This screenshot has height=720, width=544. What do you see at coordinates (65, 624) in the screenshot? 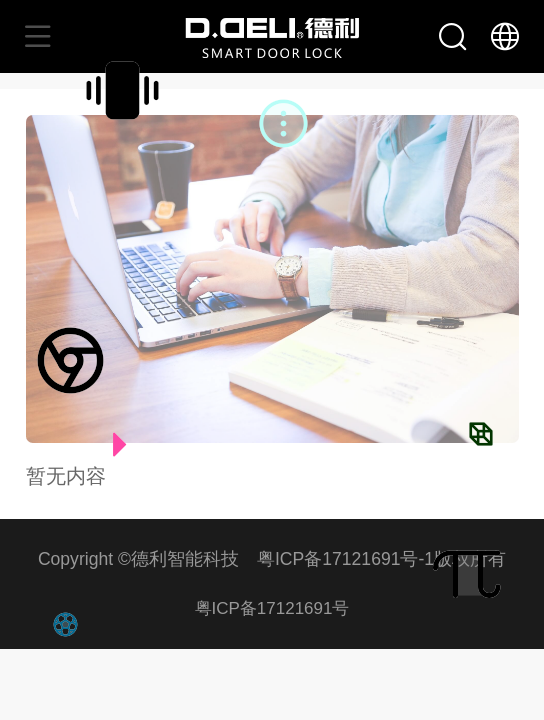
I see `access sports or soccer-related content` at bounding box center [65, 624].